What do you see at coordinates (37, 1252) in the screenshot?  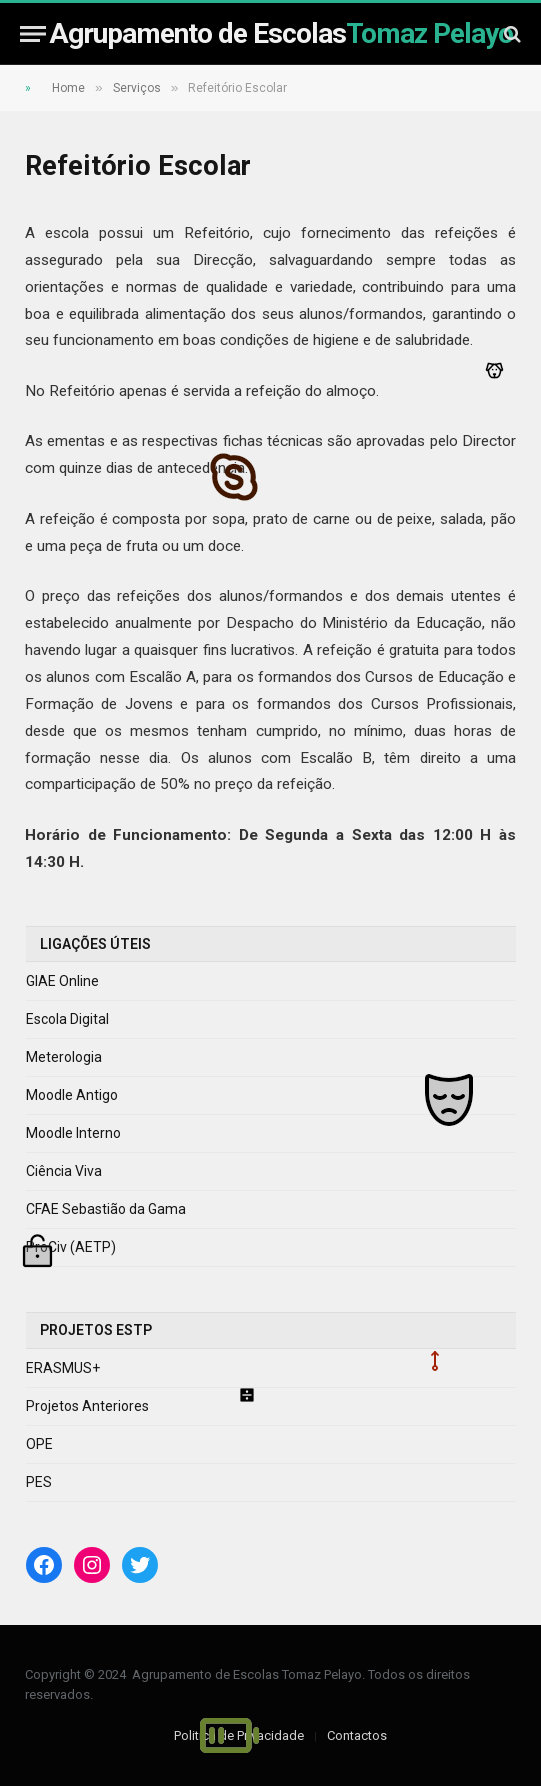 I see `unlock a protected item or feature` at bounding box center [37, 1252].